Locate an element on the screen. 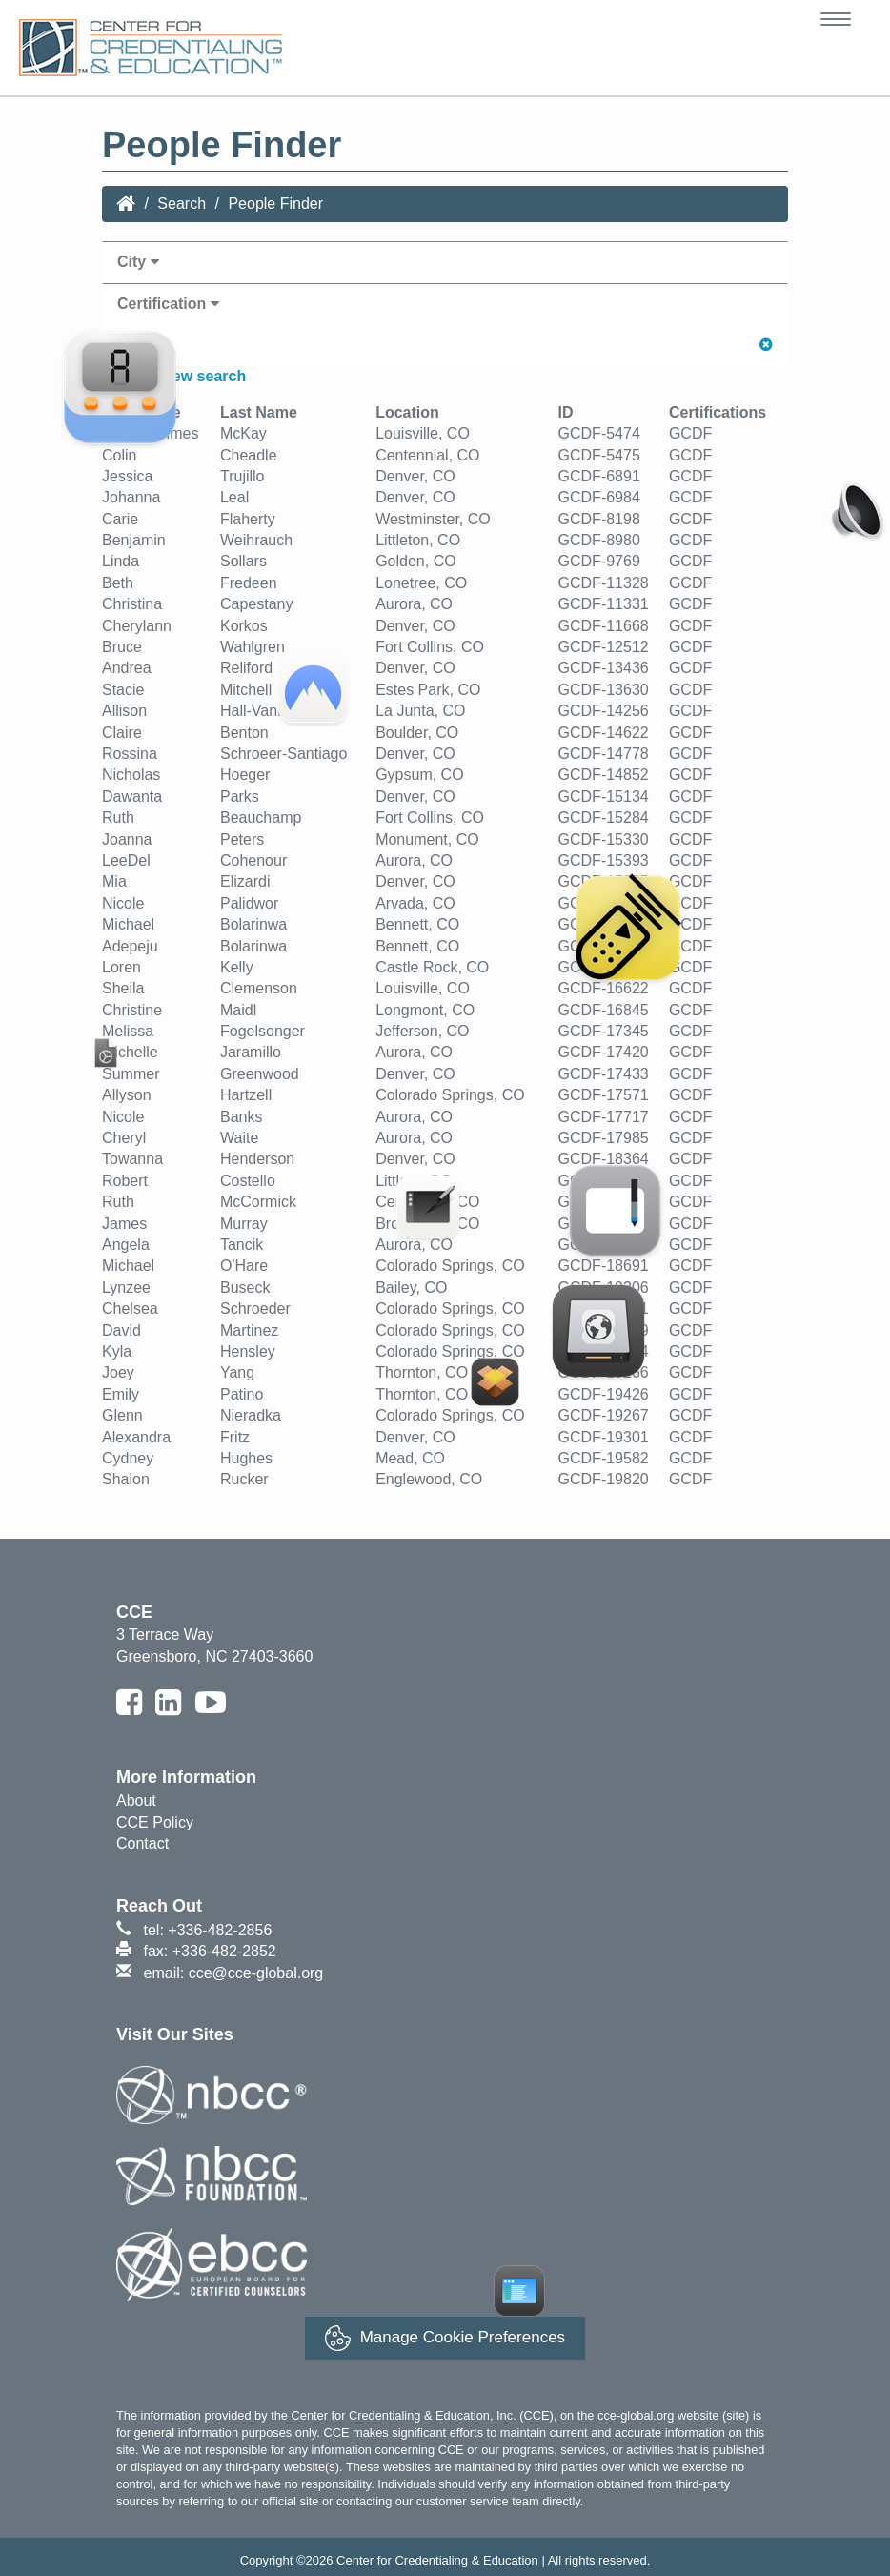 This screenshot has height=2576, width=890. adjust speaker or audio output settings is located at coordinates (858, 511).